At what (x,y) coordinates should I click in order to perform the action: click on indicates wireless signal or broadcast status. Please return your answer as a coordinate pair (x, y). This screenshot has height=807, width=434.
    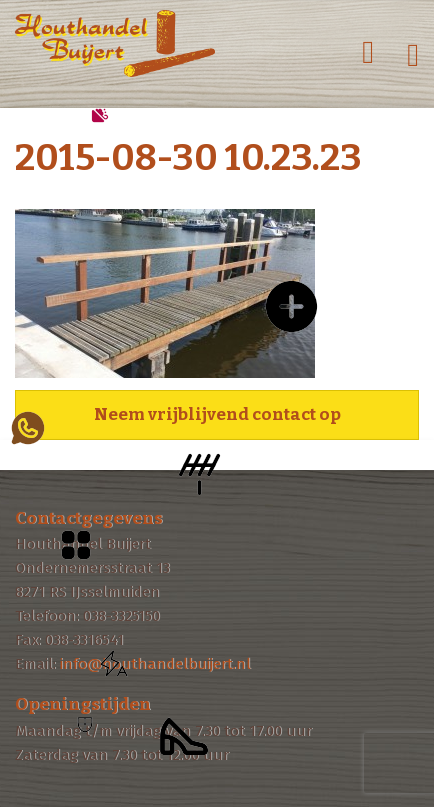
    Looking at the image, I should click on (199, 474).